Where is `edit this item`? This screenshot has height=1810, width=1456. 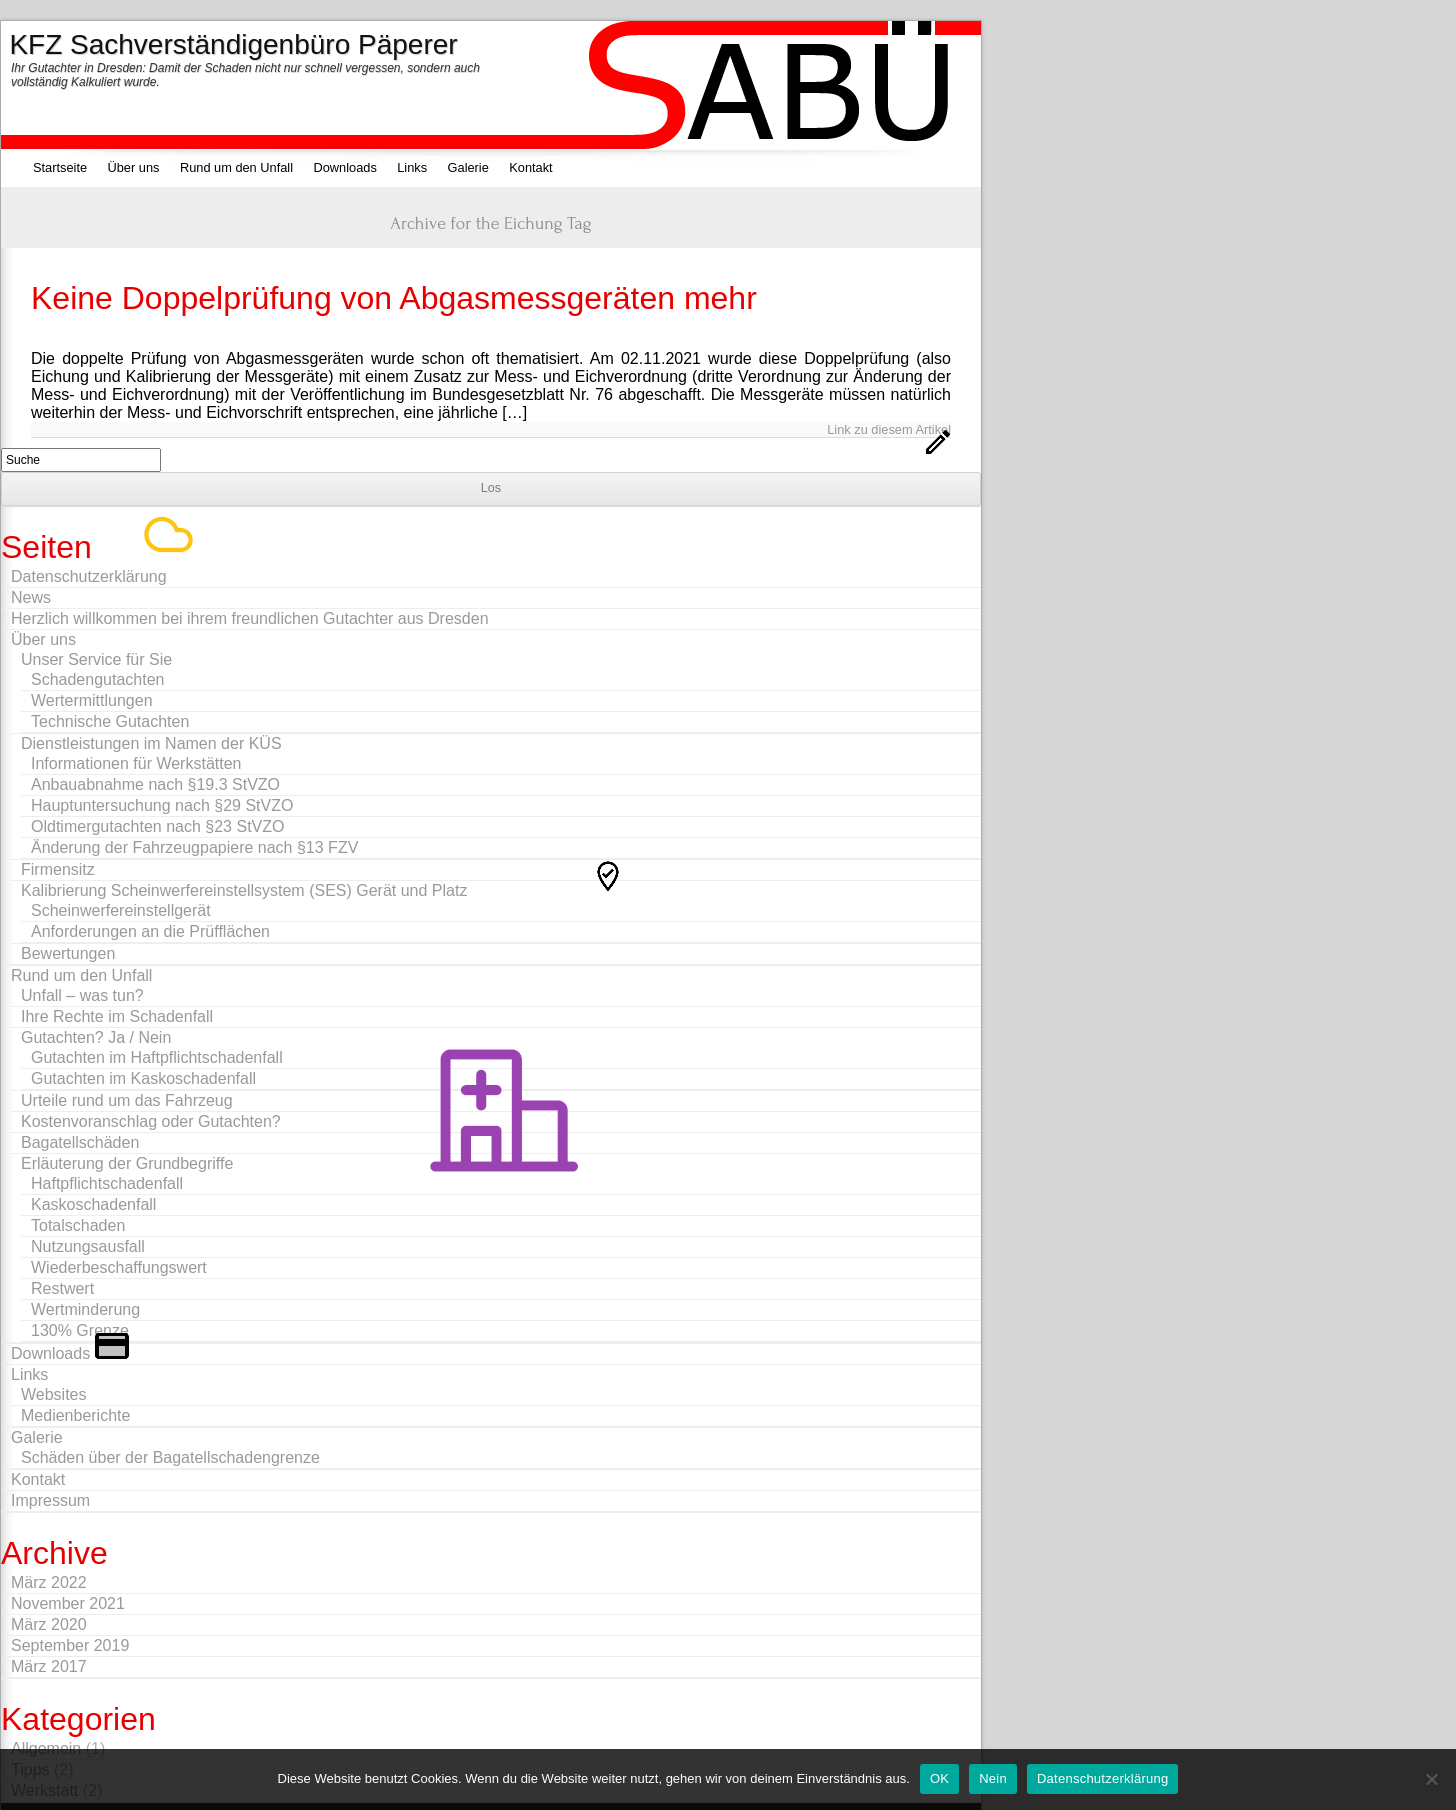 edit this item is located at coordinates (938, 442).